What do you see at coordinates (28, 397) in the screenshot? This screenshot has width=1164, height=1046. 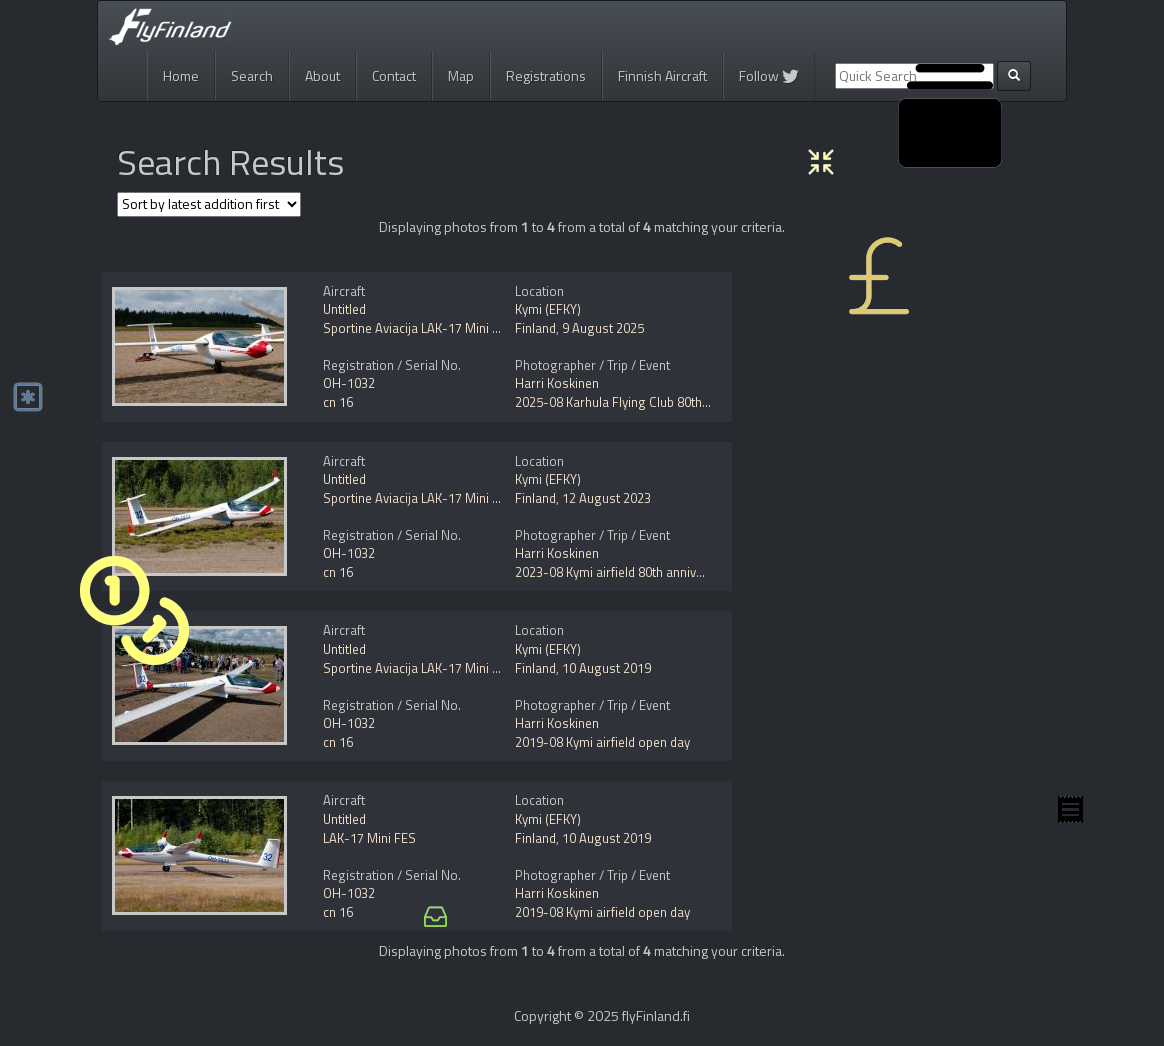 I see `enter a password or PIN field` at bounding box center [28, 397].